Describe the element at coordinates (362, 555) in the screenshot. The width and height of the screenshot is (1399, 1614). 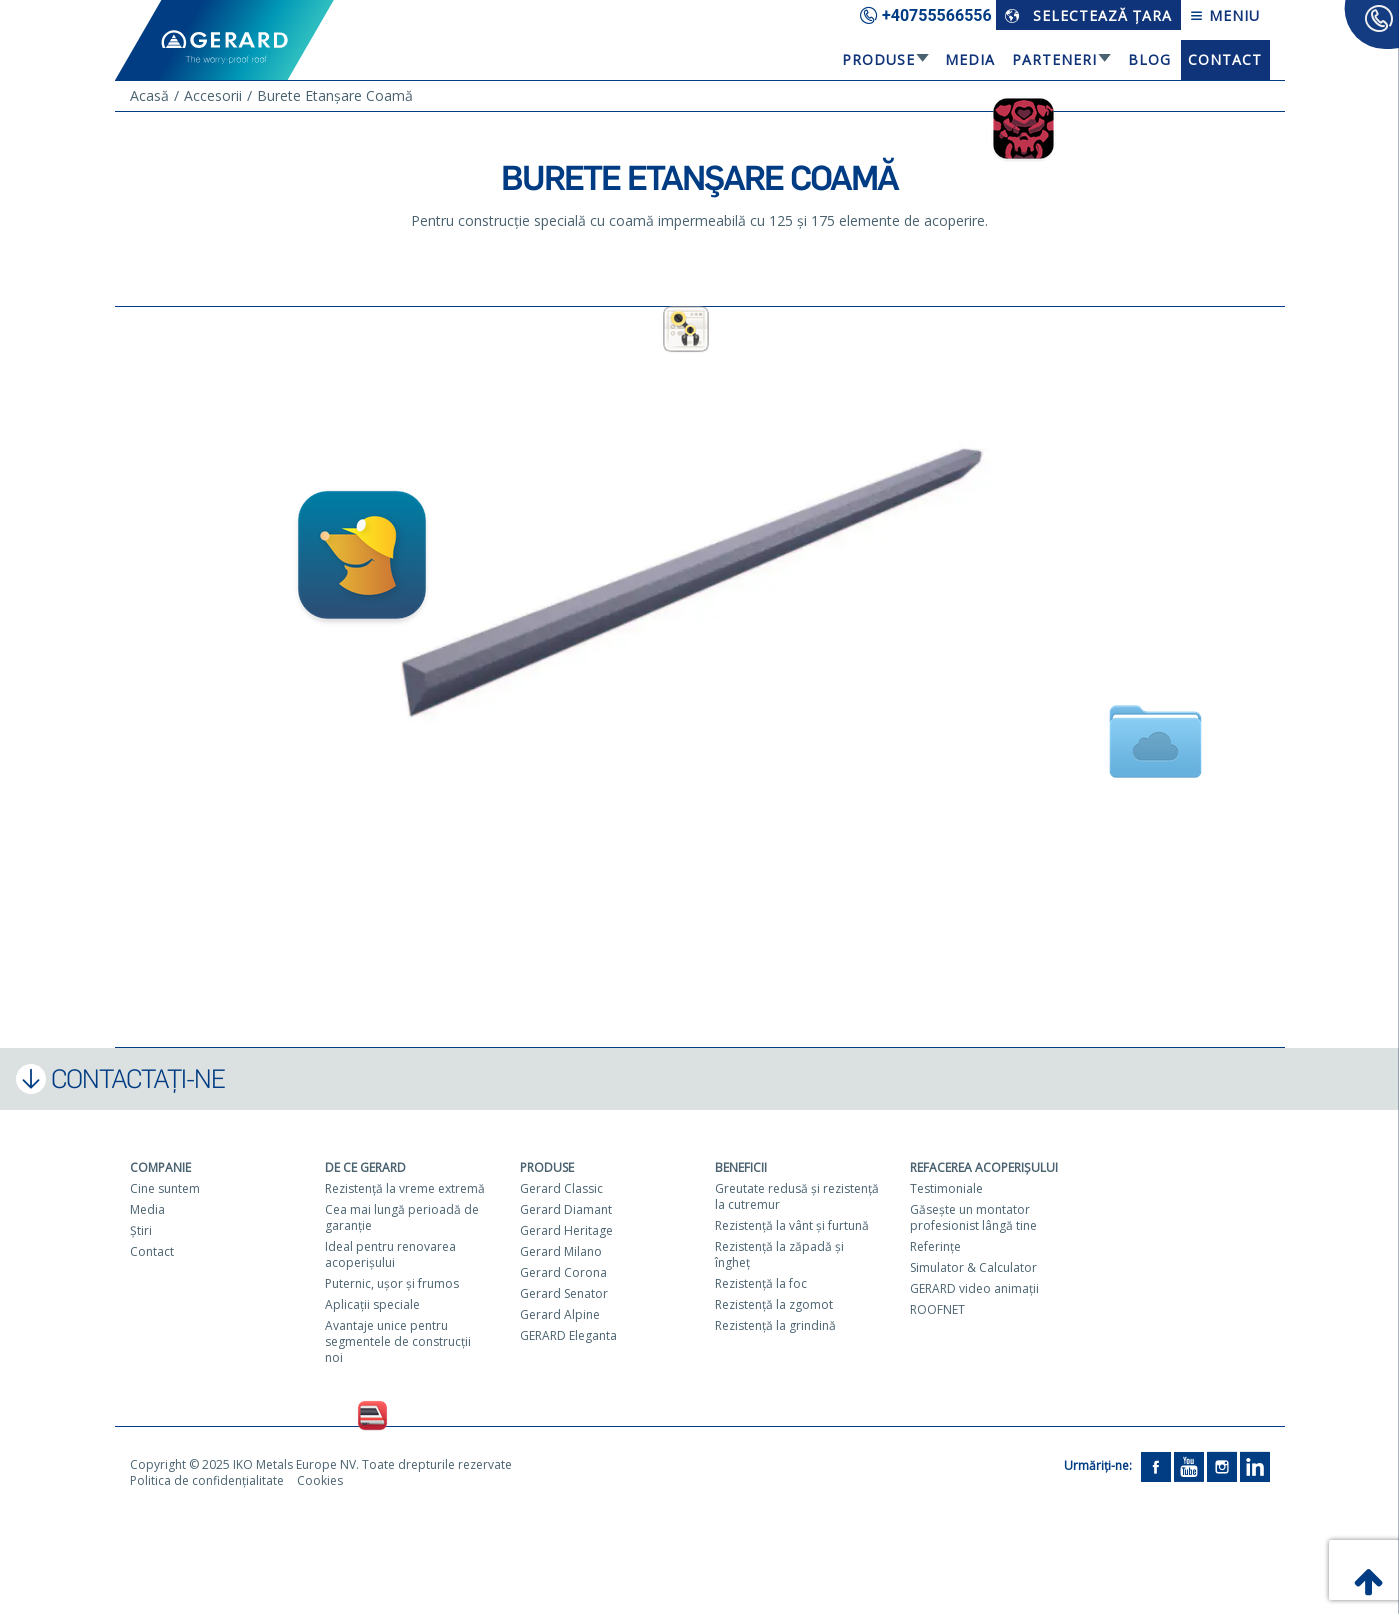
I see `open Mullvad VPN app` at that location.